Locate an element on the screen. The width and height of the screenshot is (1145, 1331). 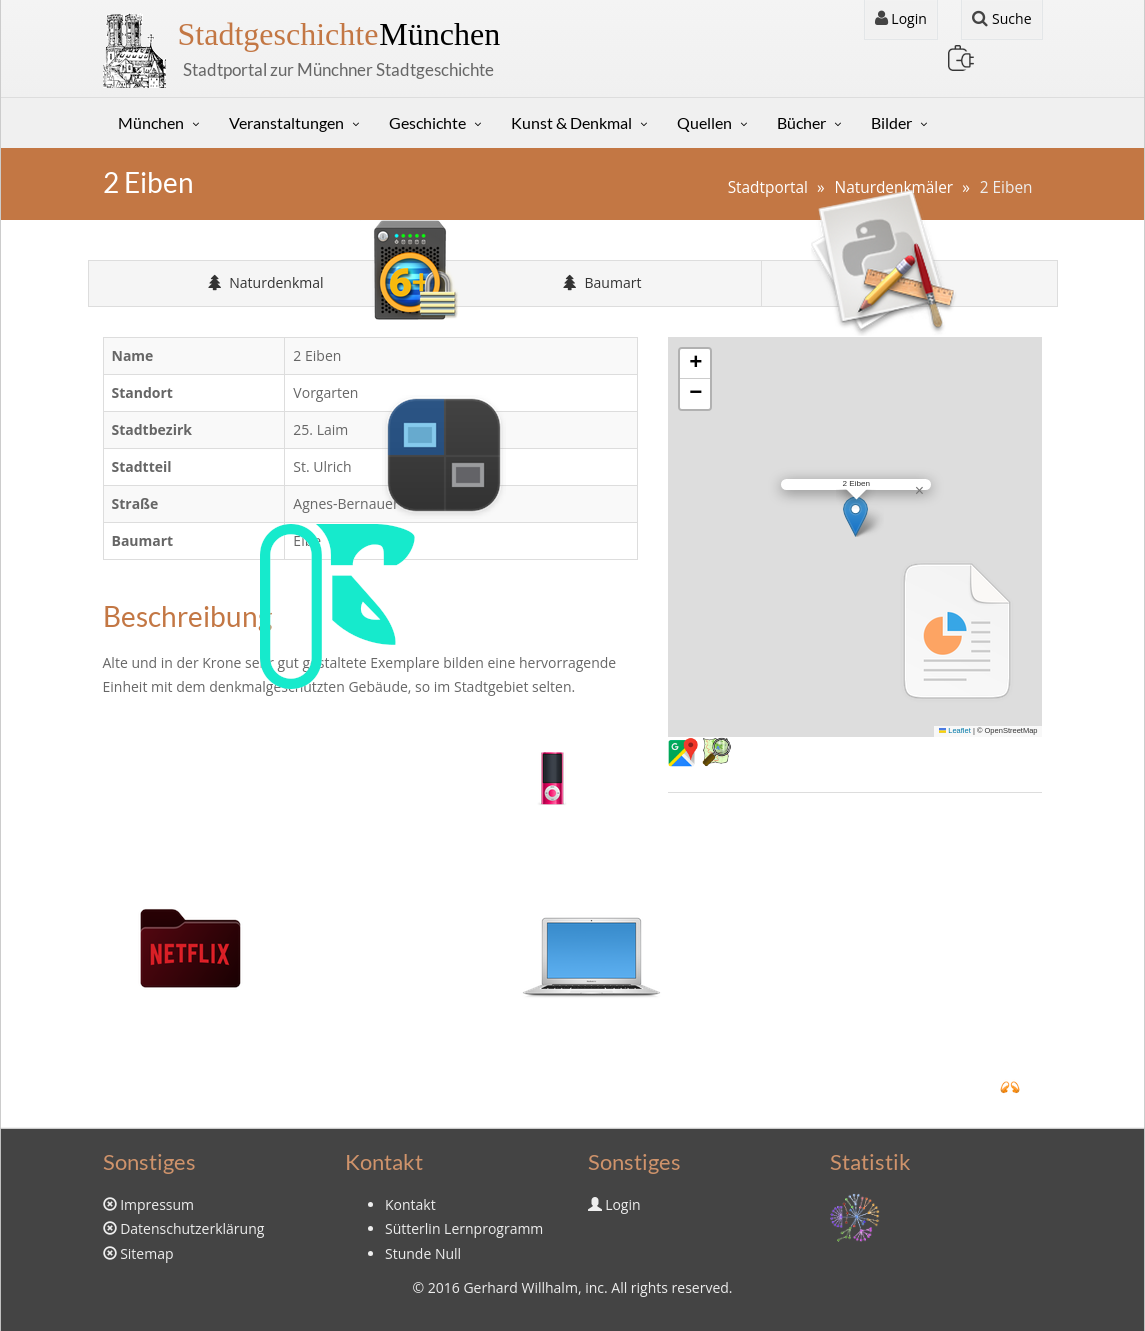
open folder containing Netflix downloads or media is located at coordinates (190, 951).